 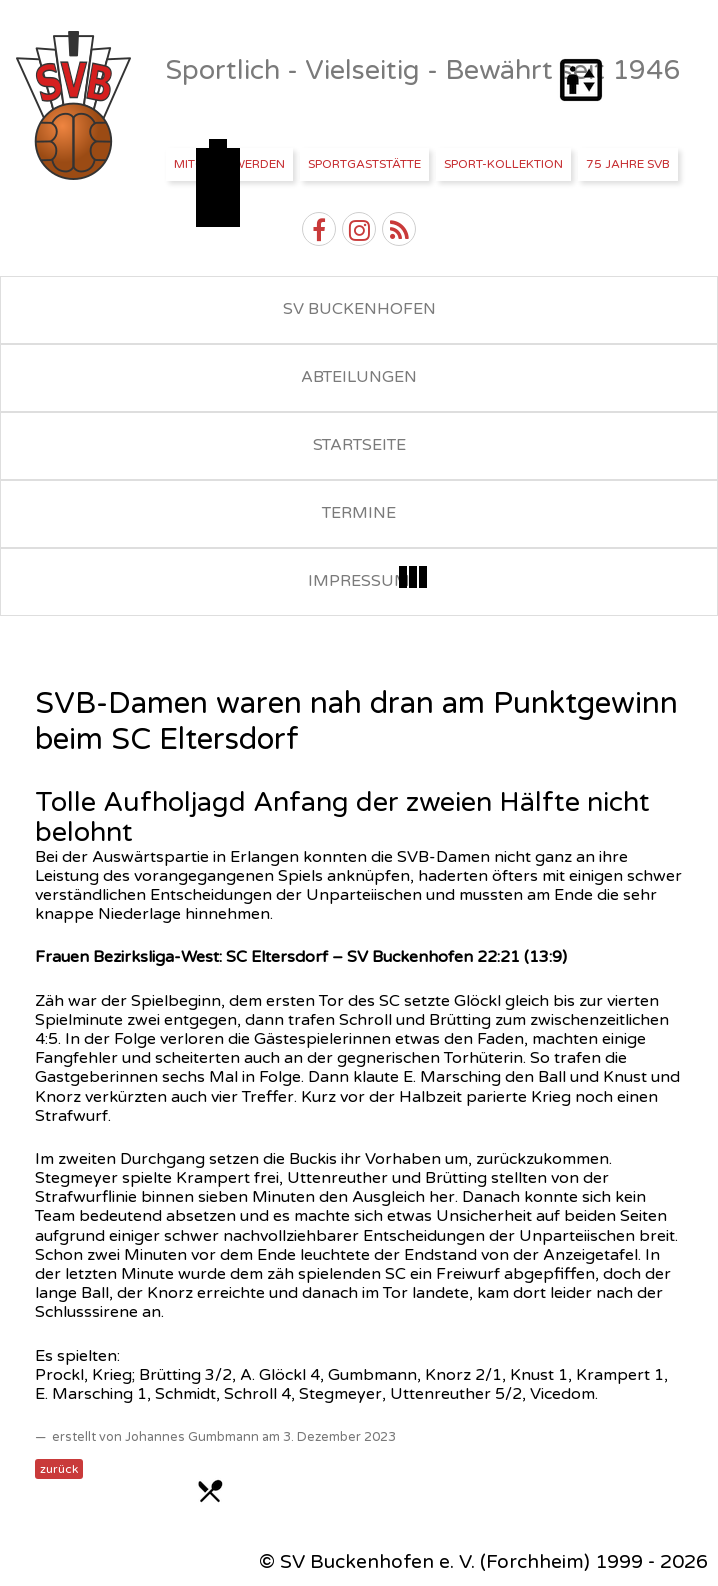 I want to click on view restaurant or dining options, so click(x=210, y=1491).